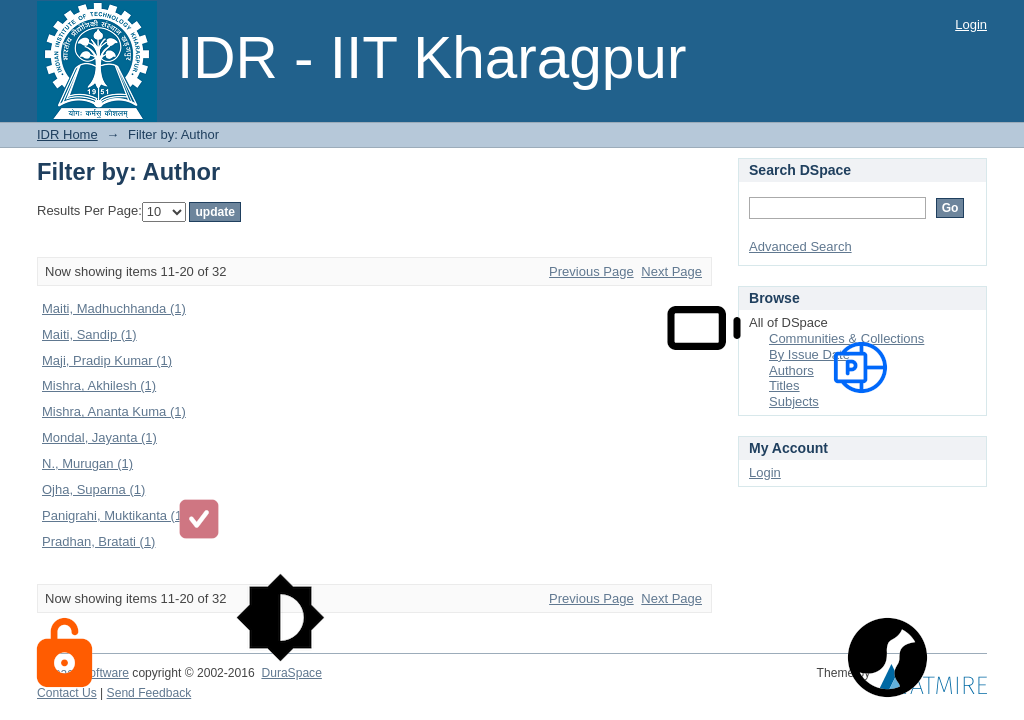 The width and height of the screenshot is (1024, 720). I want to click on adjust screen brightness, so click(280, 617).